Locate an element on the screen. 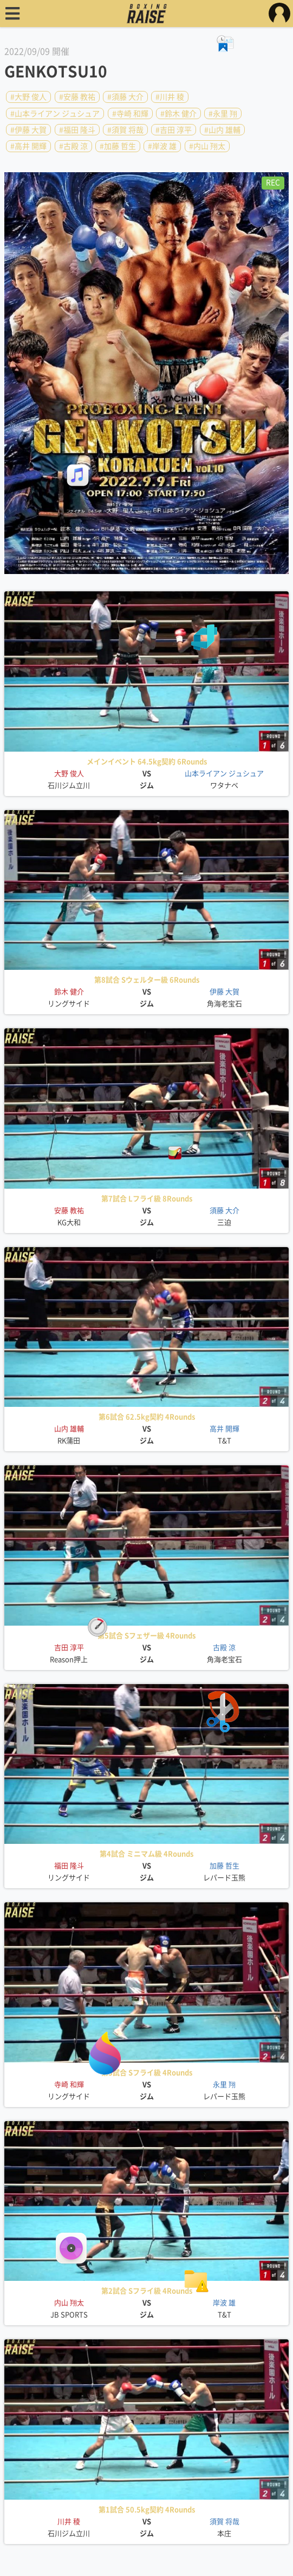 The height and width of the screenshot is (2576, 293). open tauon music box app is located at coordinates (71, 2248).